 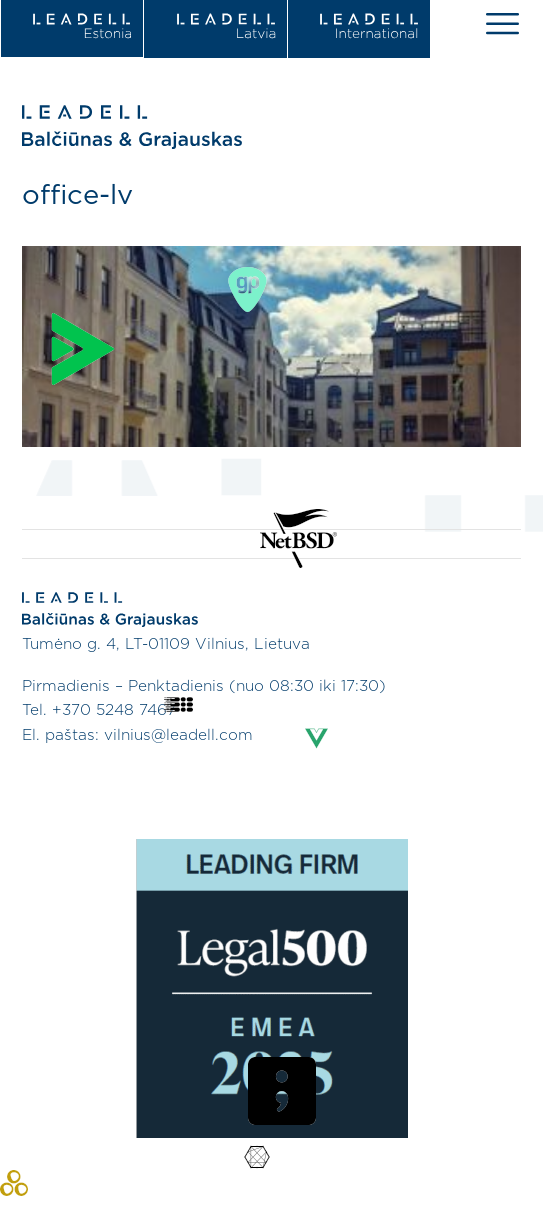 What do you see at coordinates (178, 704) in the screenshot?
I see `modin library logo` at bounding box center [178, 704].